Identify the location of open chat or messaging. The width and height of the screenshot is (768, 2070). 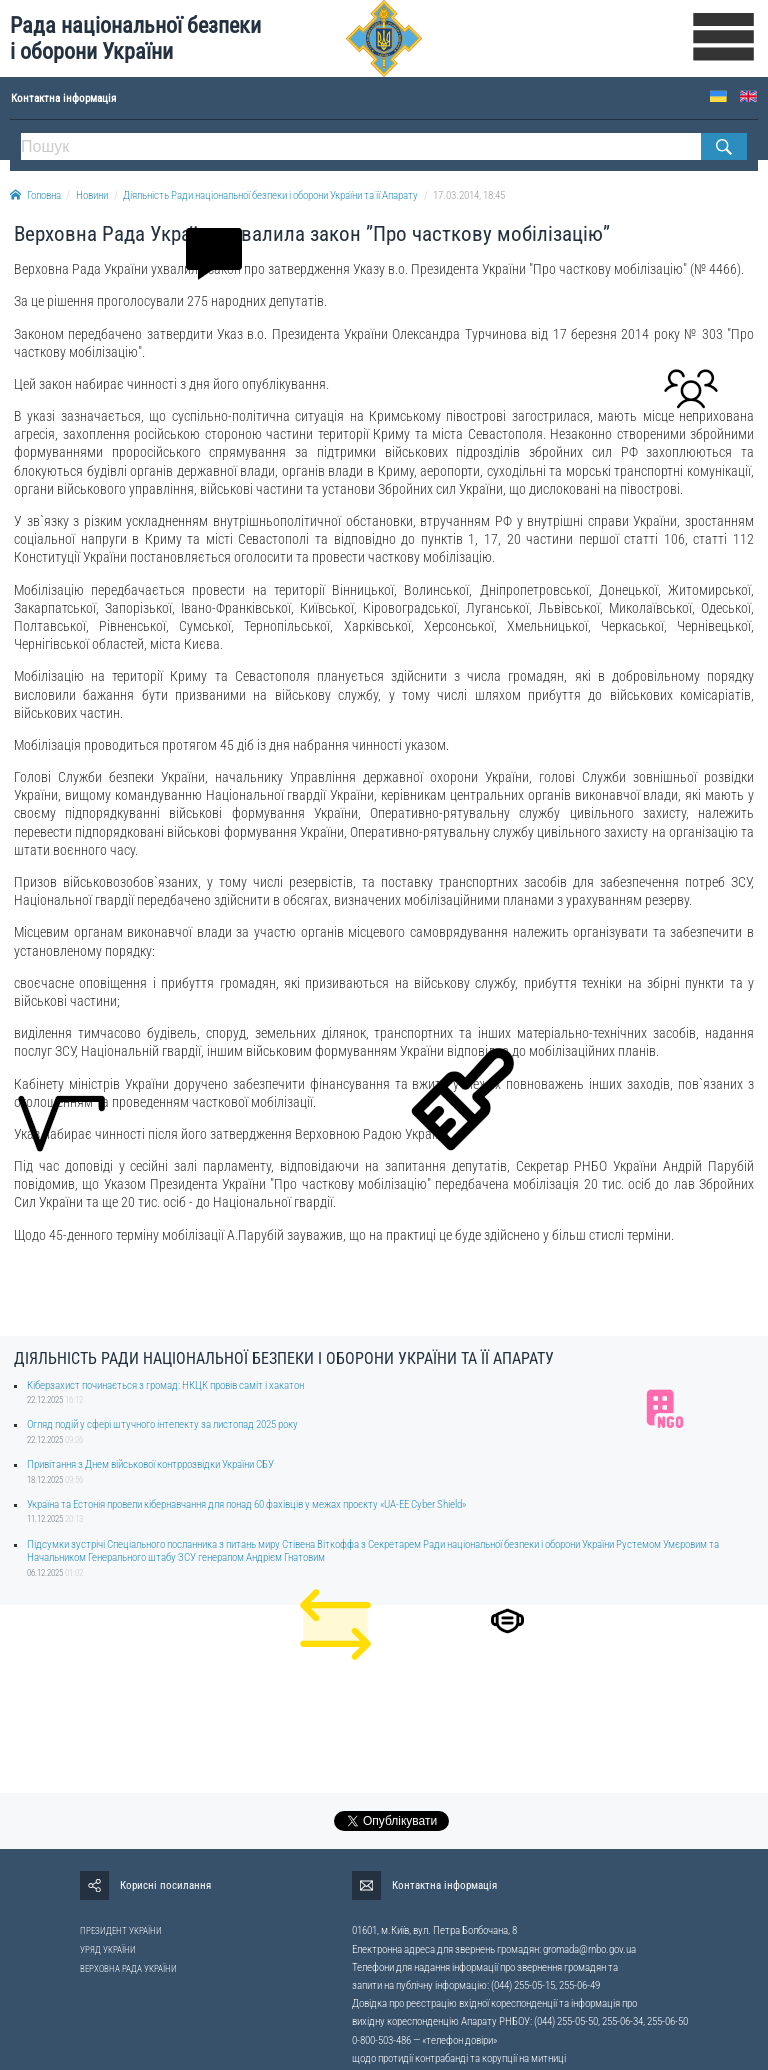
(214, 254).